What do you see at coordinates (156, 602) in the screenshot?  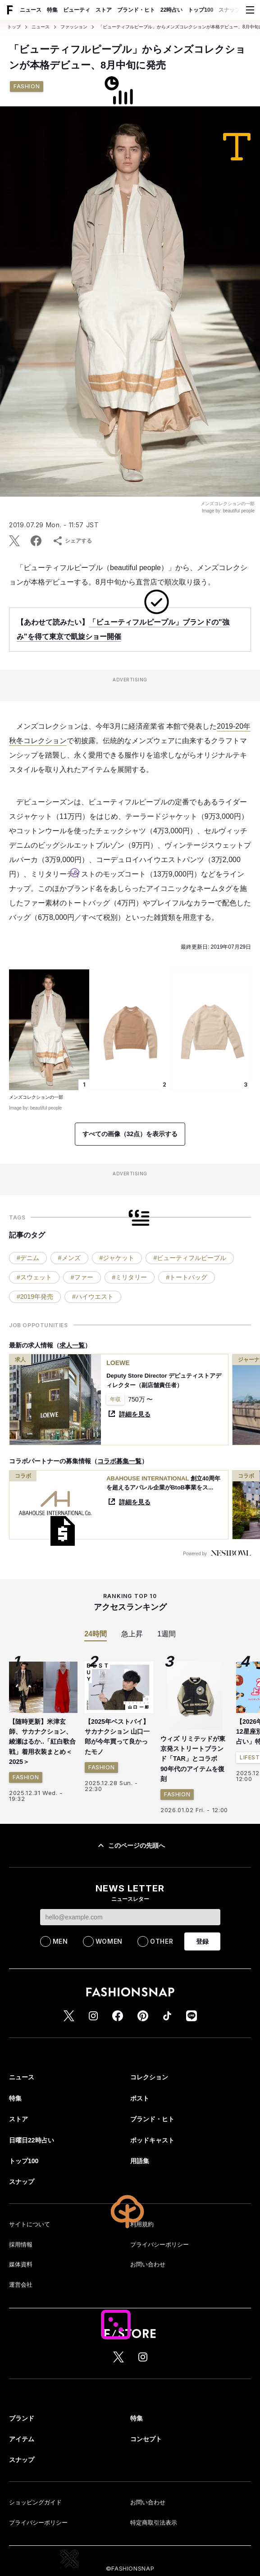 I see `indicates a completed or successful action` at bounding box center [156, 602].